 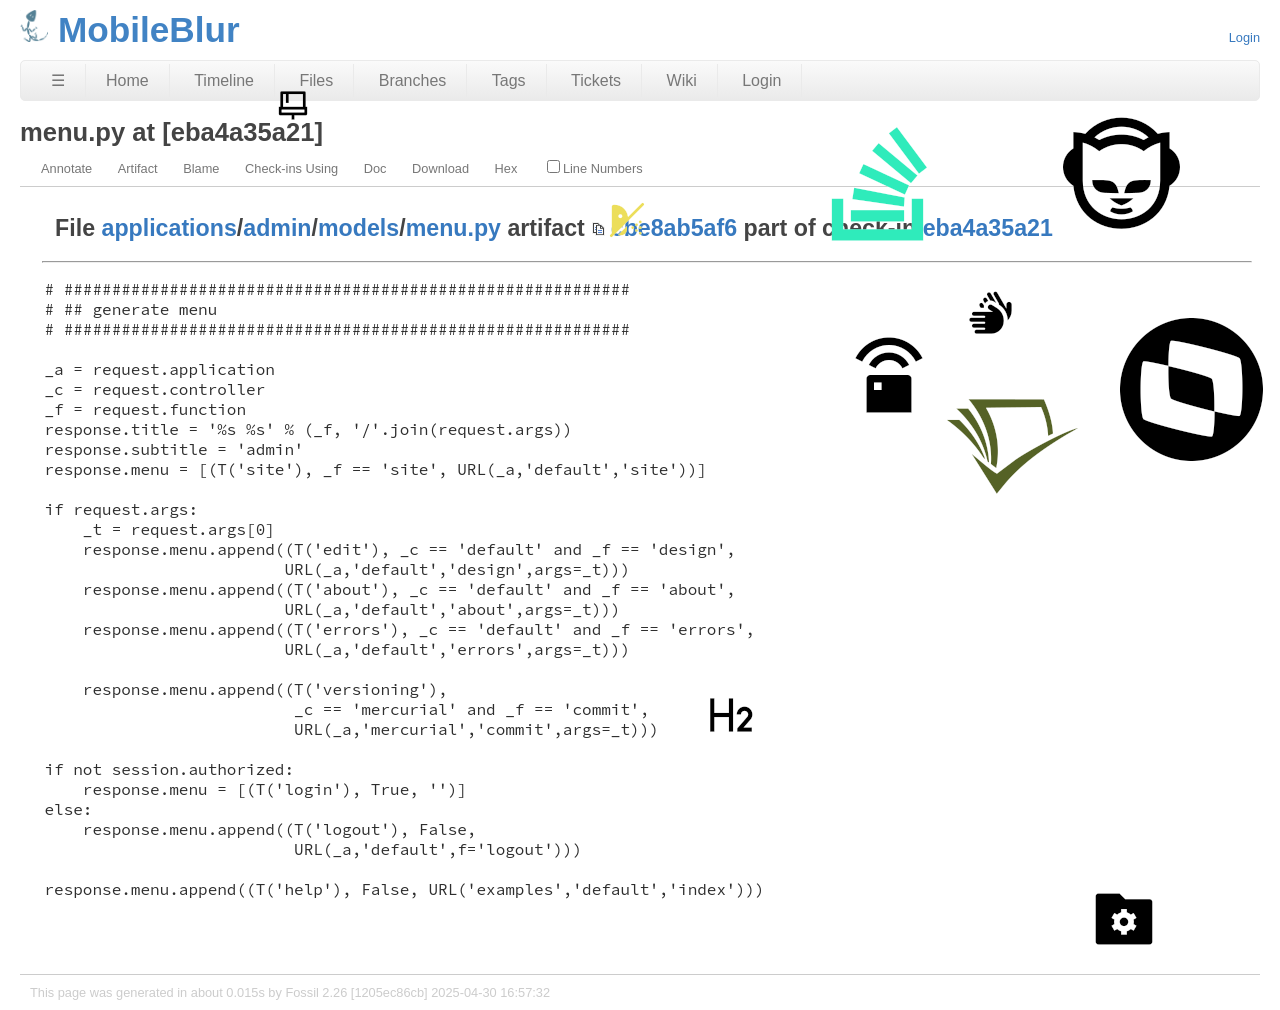 What do you see at coordinates (1124, 919) in the screenshot?
I see `access folder settings or preferences` at bounding box center [1124, 919].